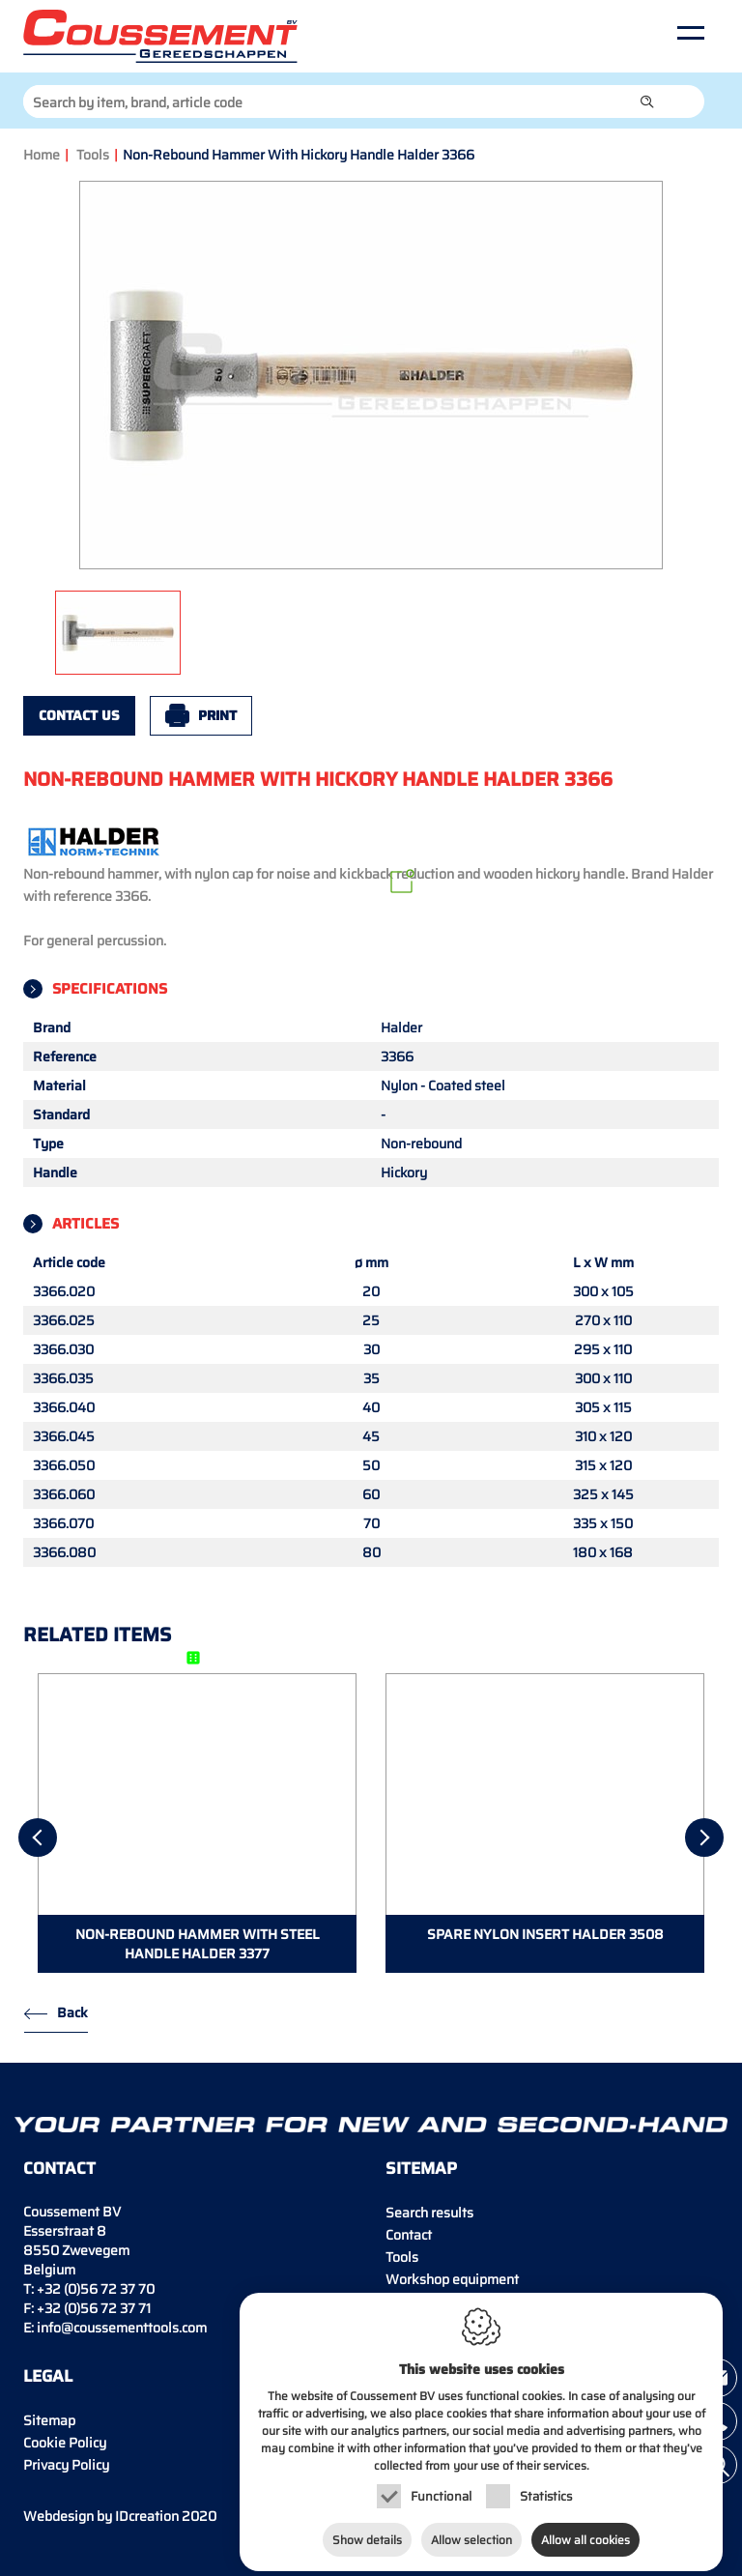 Image resolution: width=742 pixels, height=2576 pixels. What do you see at coordinates (402, 882) in the screenshot?
I see `view notifications` at bounding box center [402, 882].